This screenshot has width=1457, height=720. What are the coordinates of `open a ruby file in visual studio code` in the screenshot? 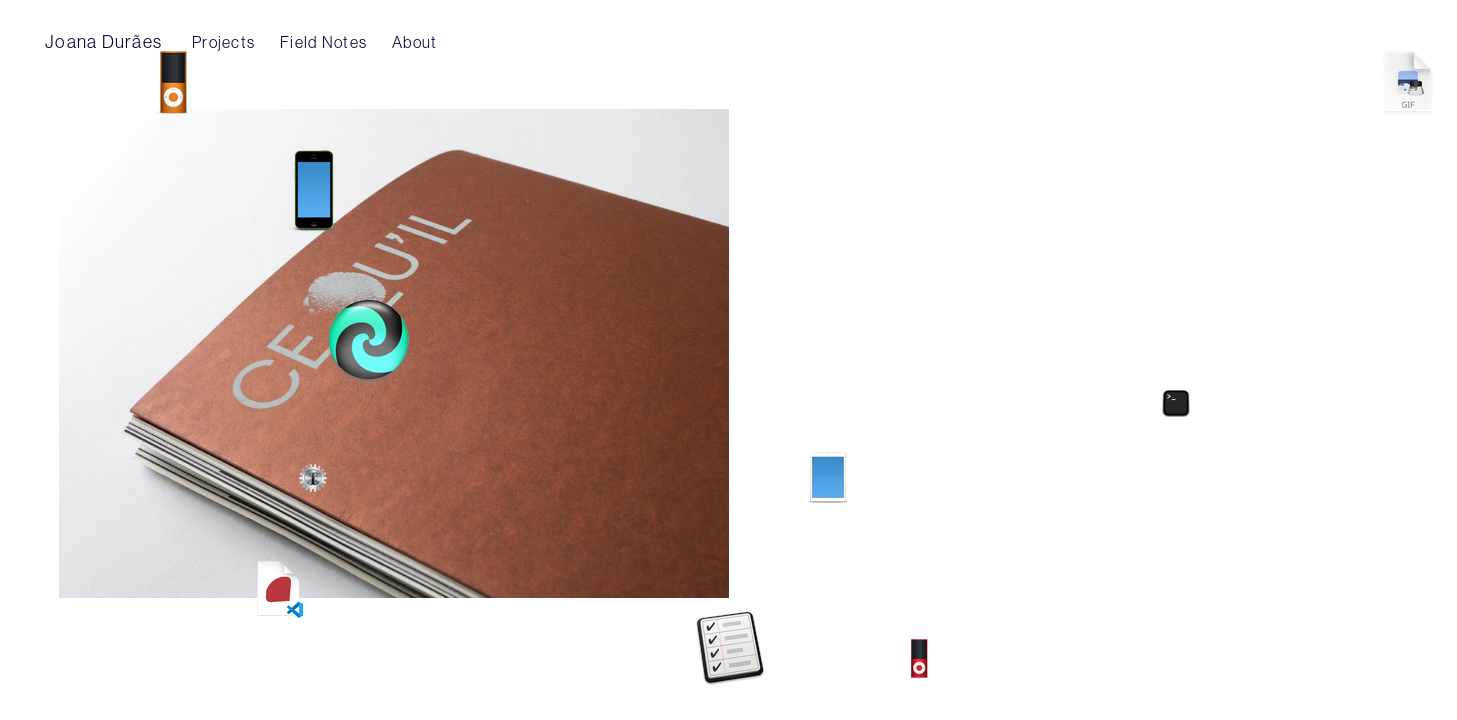 It's located at (278, 589).